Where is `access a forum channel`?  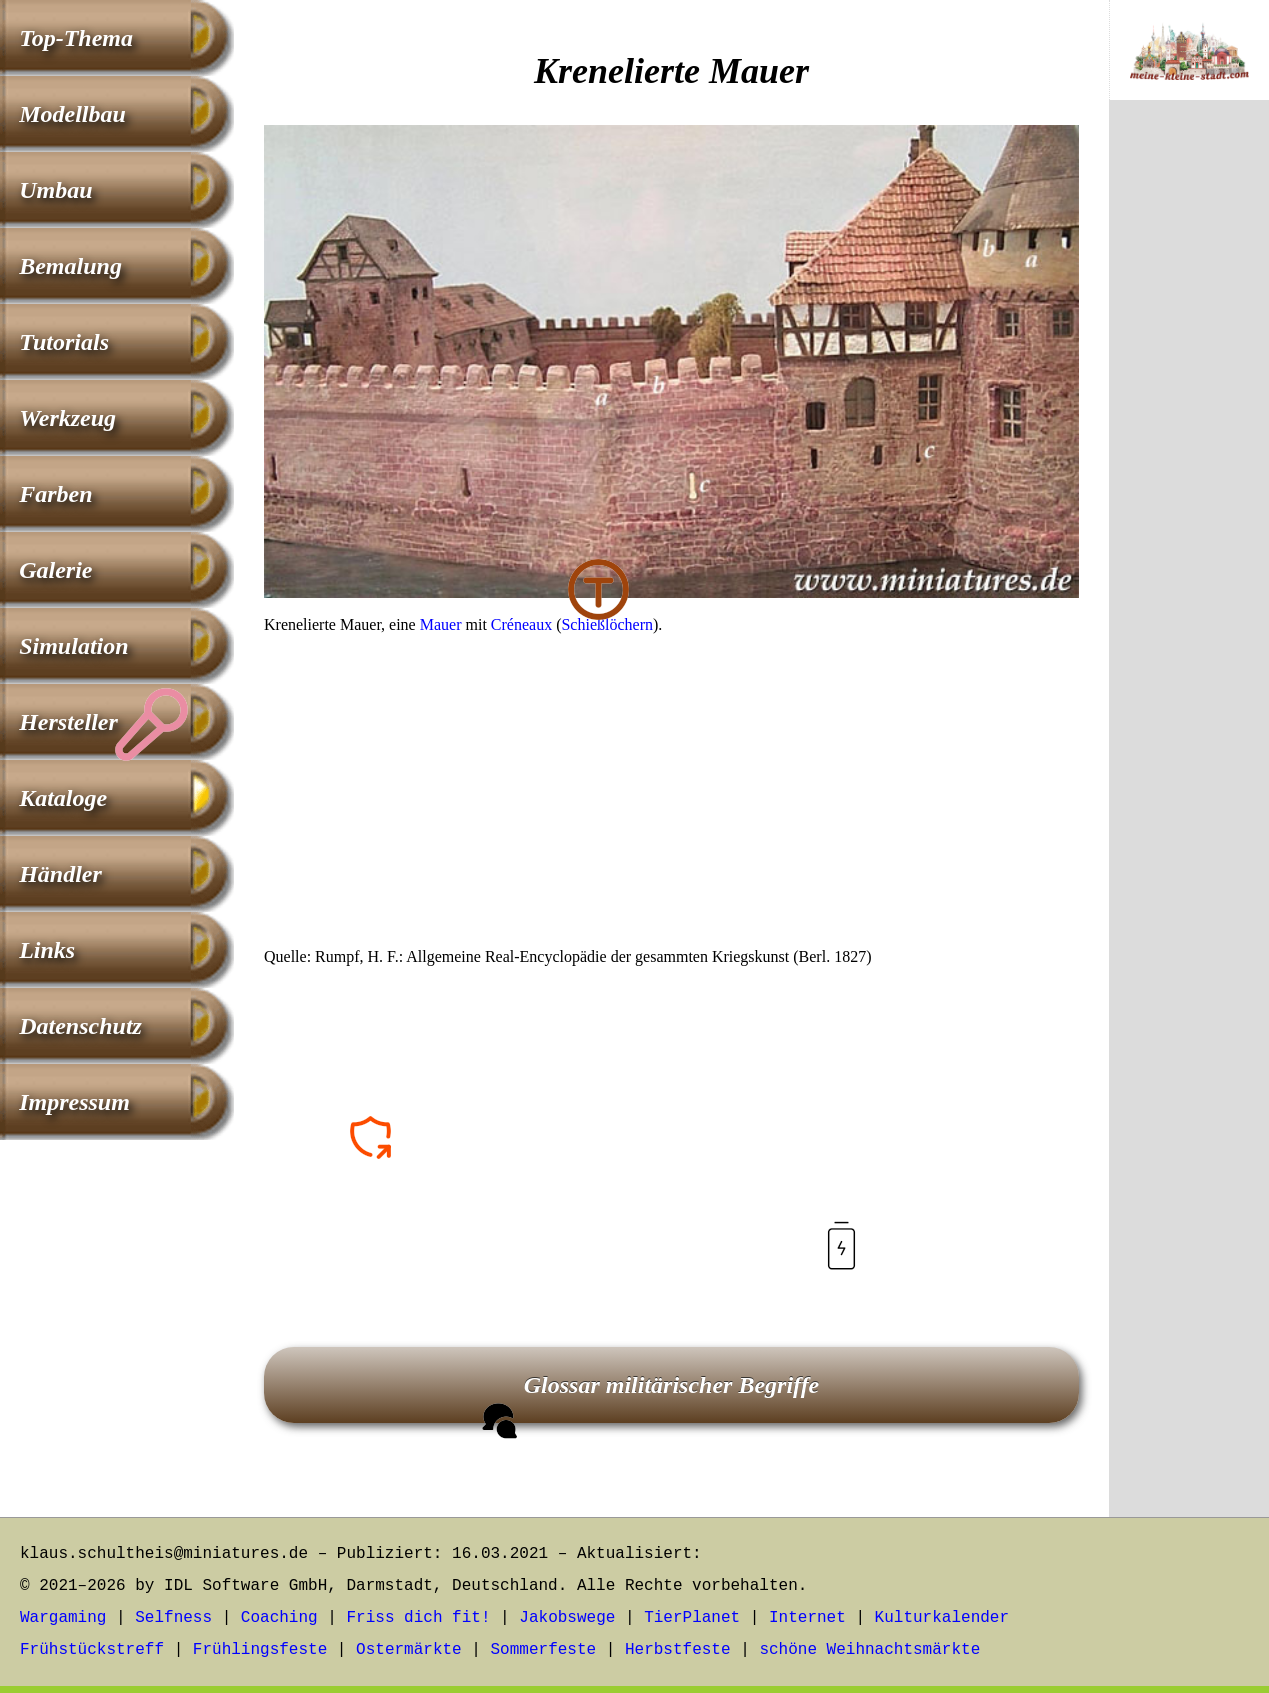
access a forum channel is located at coordinates (500, 1420).